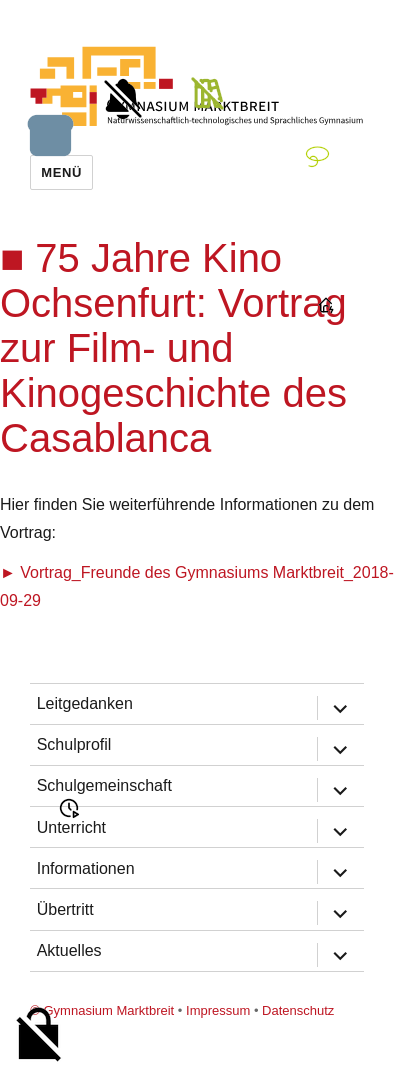 This screenshot has height=1072, width=394. What do you see at coordinates (123, 99) in the screenshot?
I see `mute or disable notifications` at bounding box center [123, 99].